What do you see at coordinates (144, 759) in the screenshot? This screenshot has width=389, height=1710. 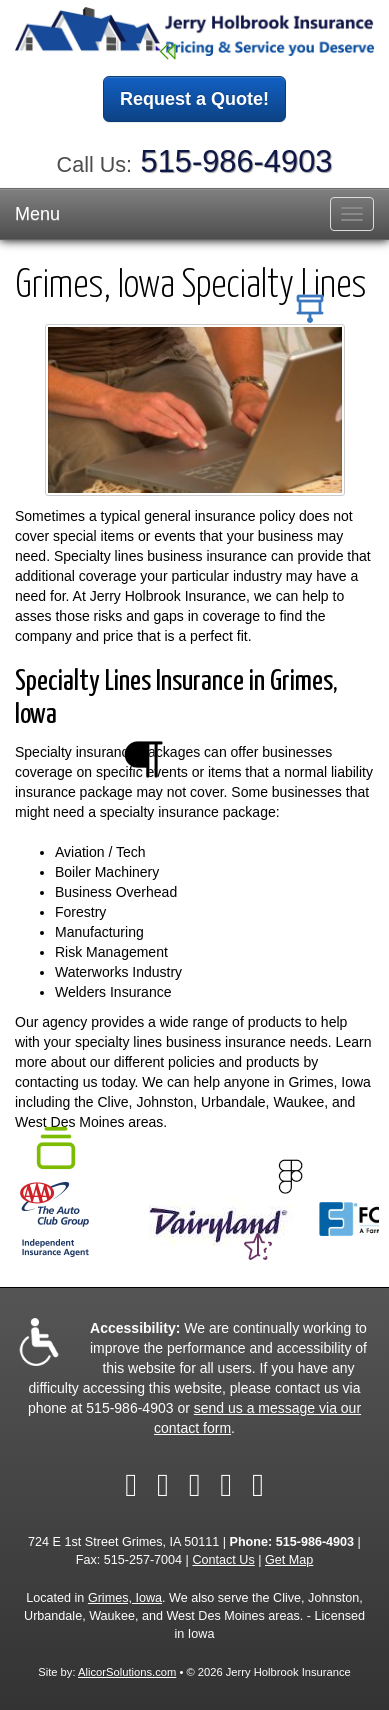 I see `toggle paragraph formatting` at bounding box center [144, 759].